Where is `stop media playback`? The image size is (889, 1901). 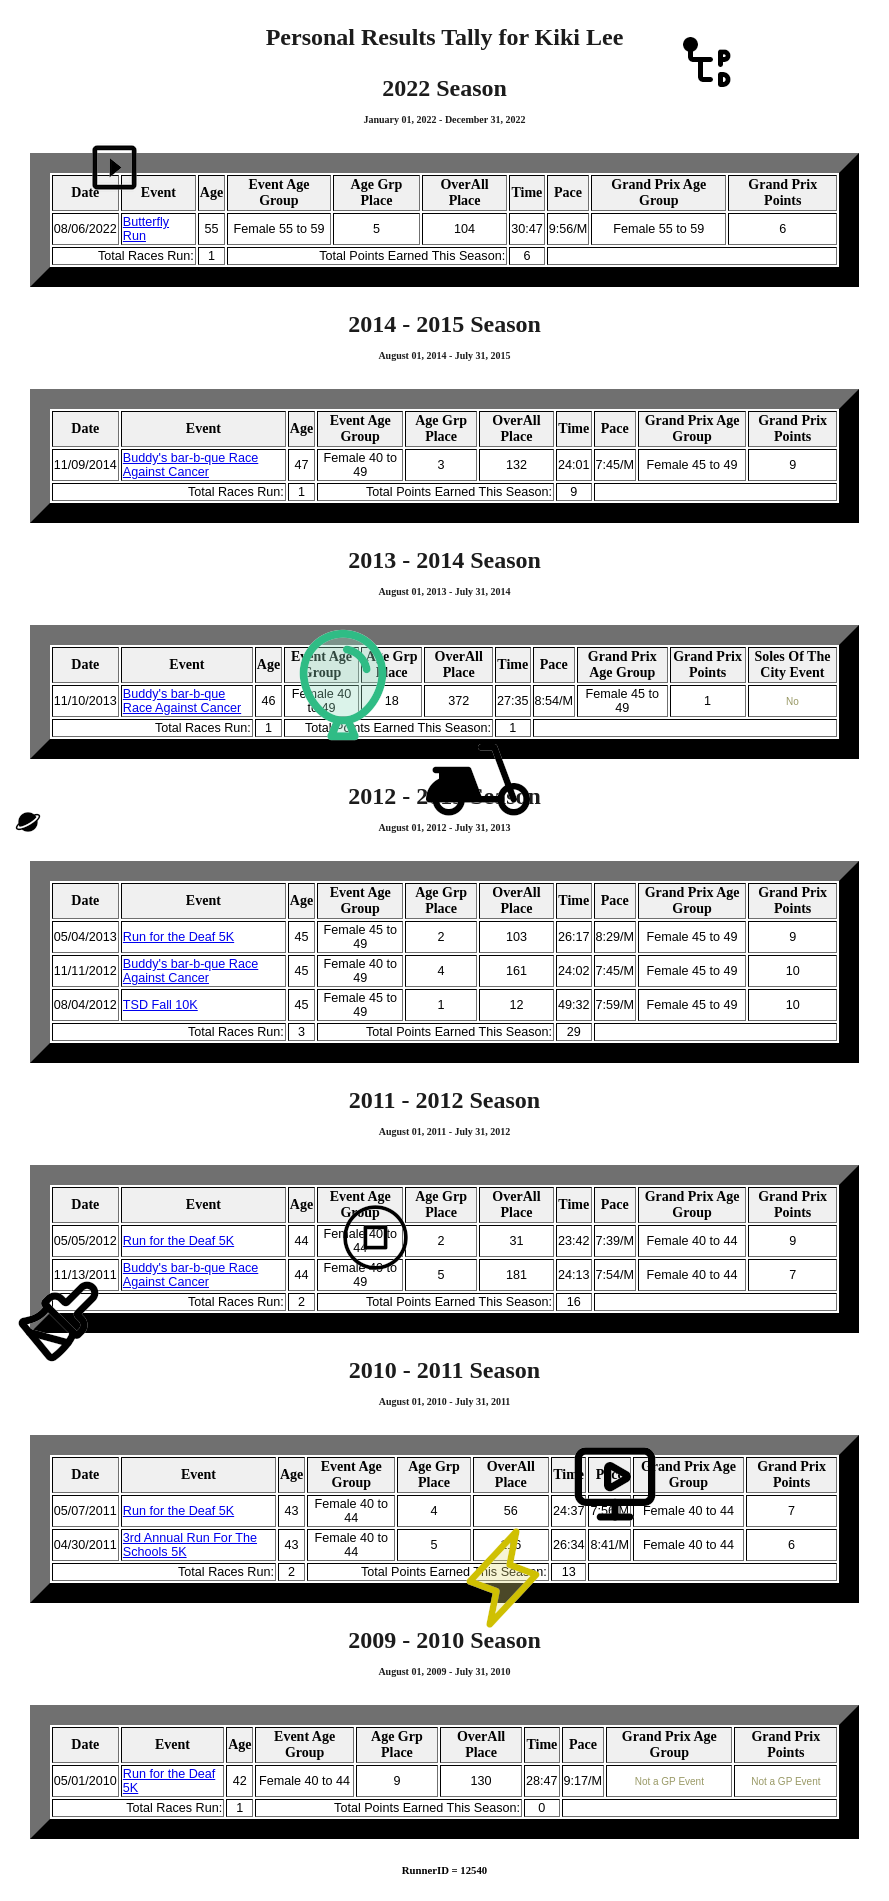 stop media playback is located at coordinates (375, 1237).